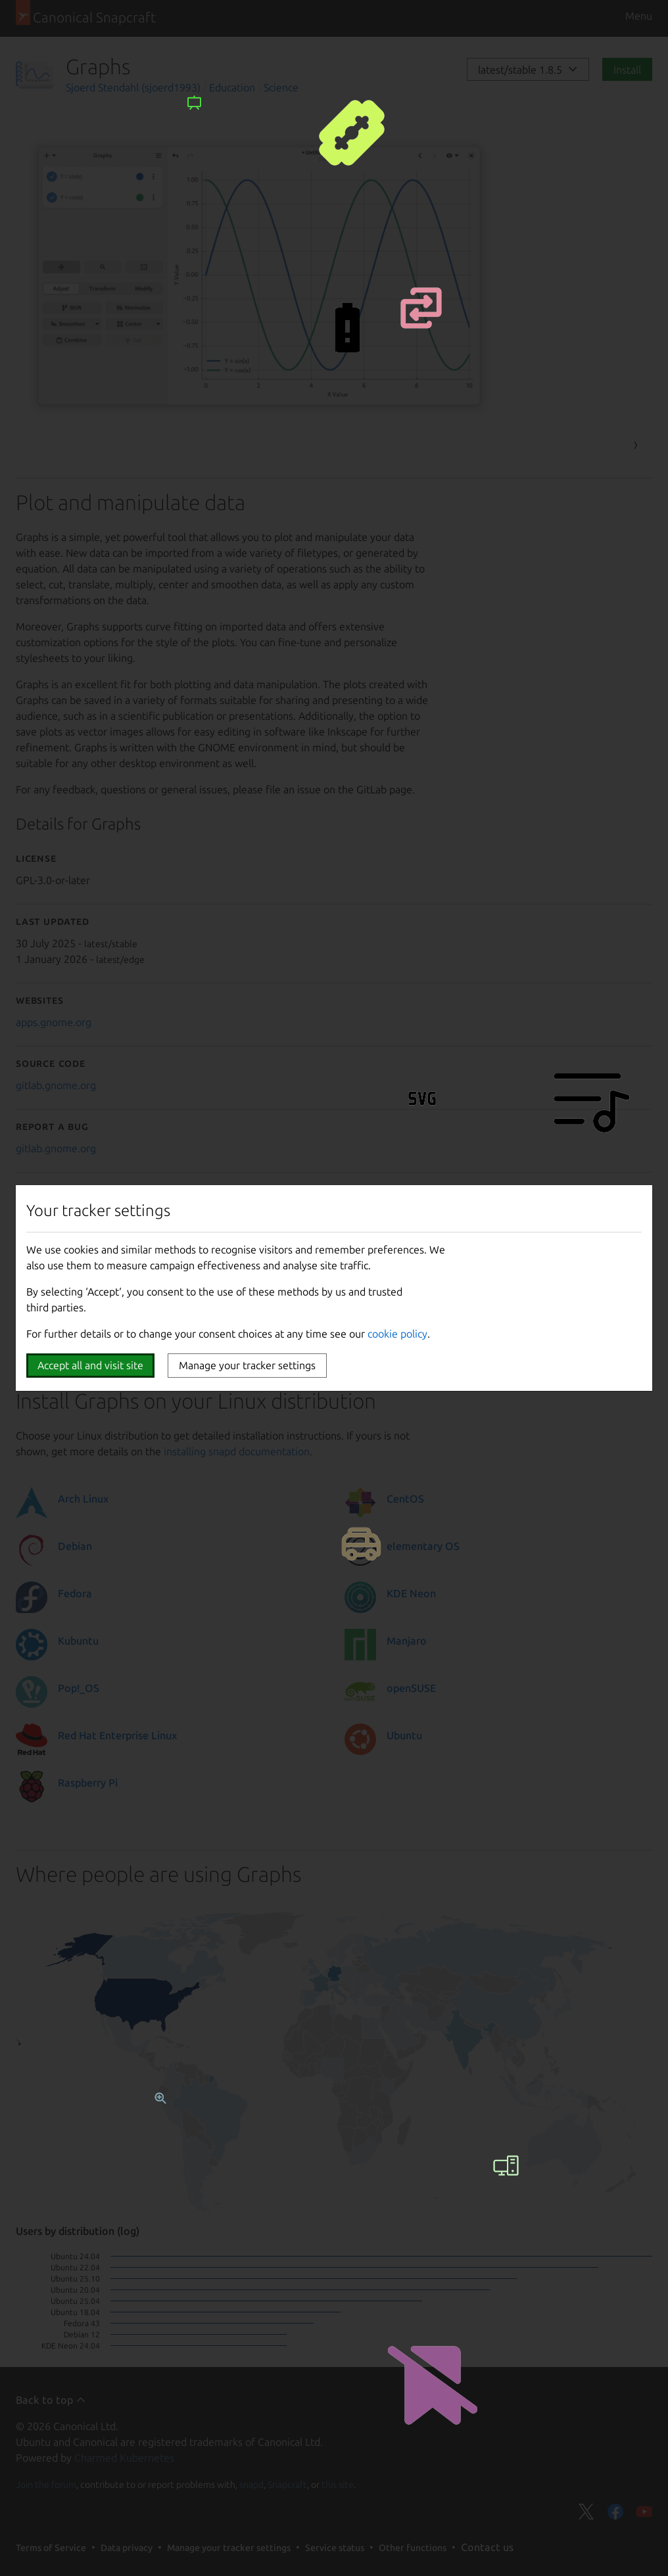  Describe the element at coordinates (506, 2165) in the screenshot. I see `access desktop or PC settings` at that location.